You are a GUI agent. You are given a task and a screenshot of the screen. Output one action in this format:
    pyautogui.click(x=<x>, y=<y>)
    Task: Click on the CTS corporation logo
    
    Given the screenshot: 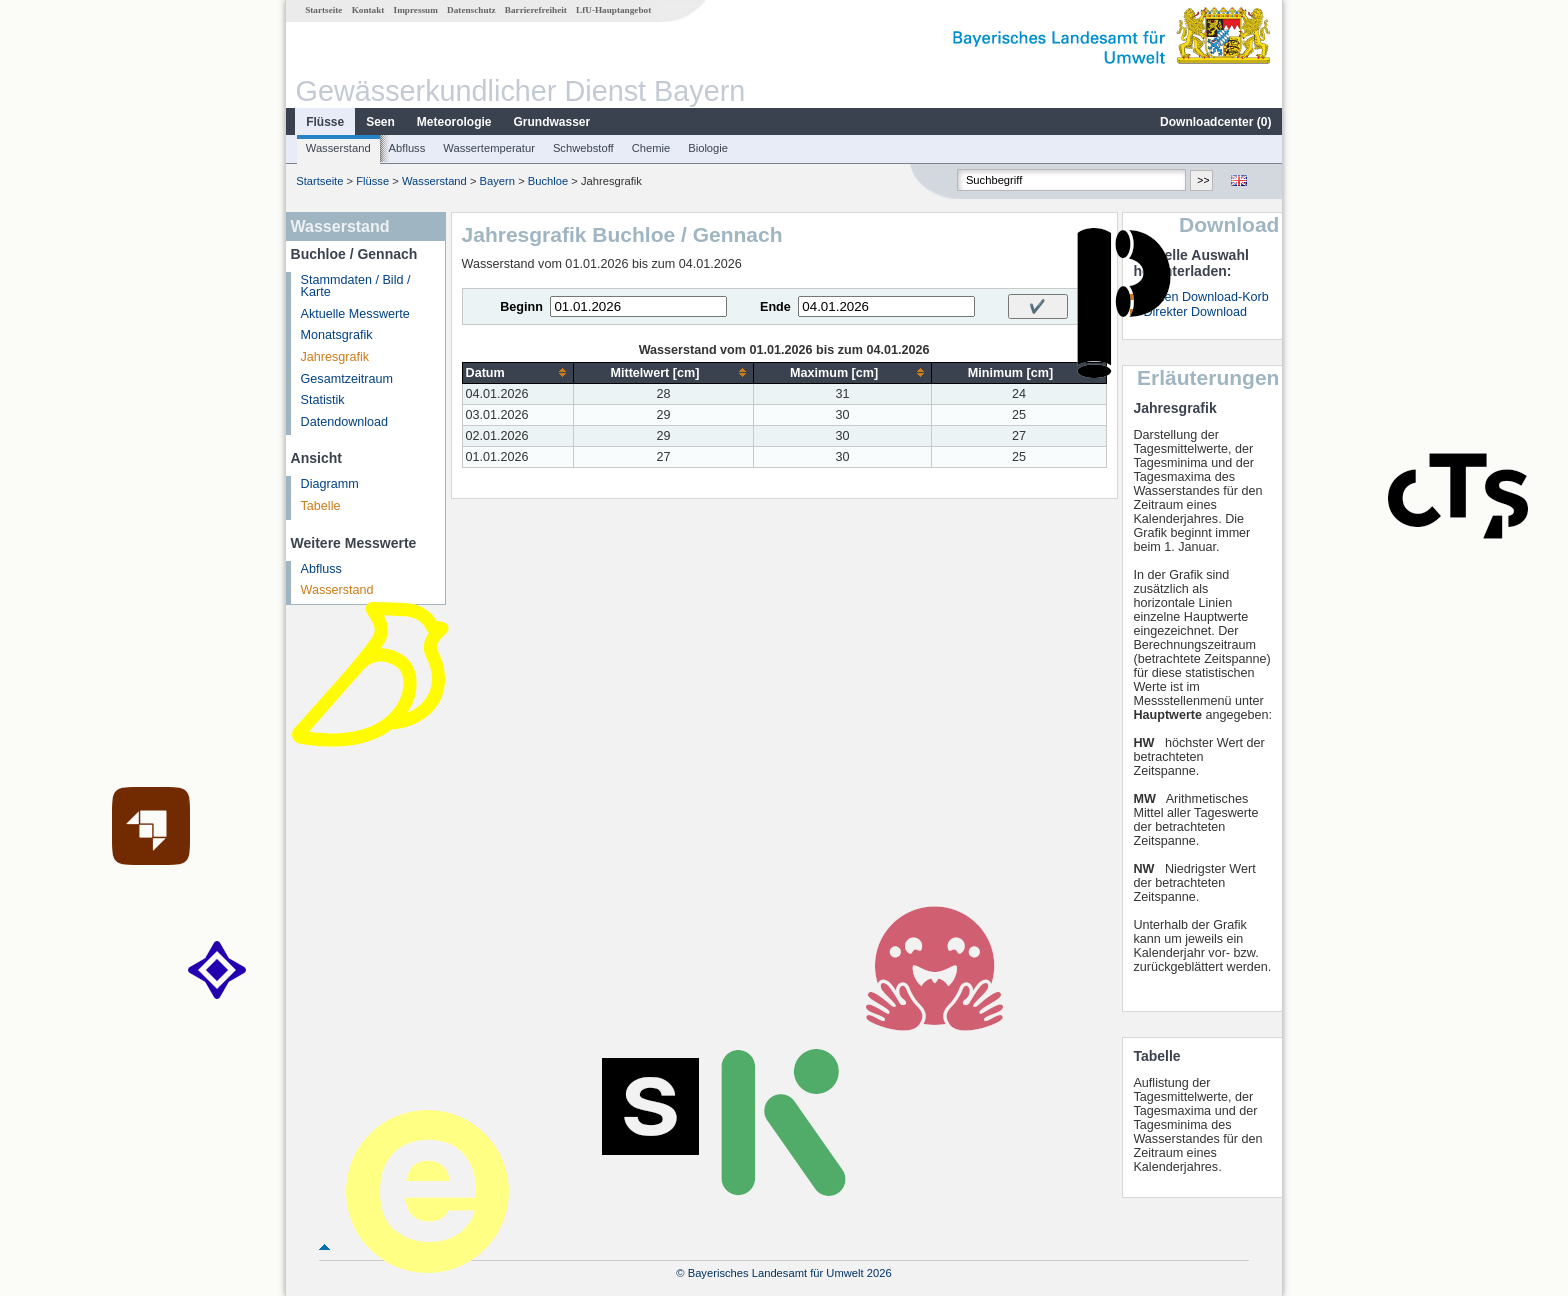 What is the action you would take?
    pyautogui.click(x=1458, y=496)
    